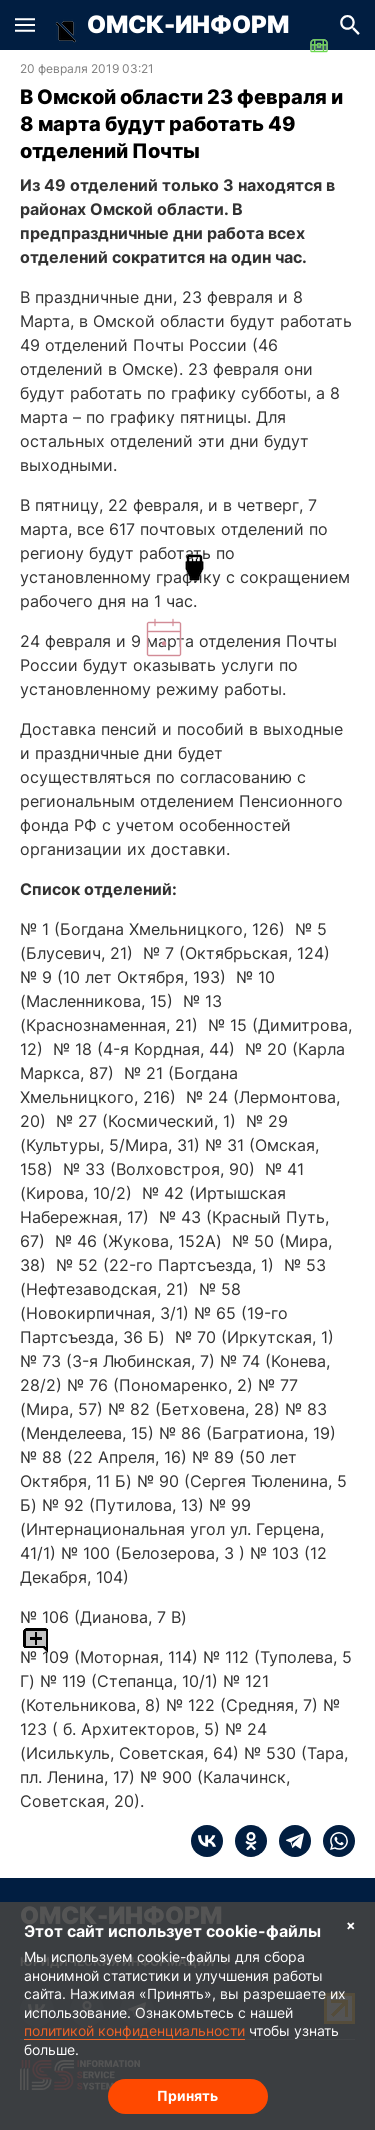  Describe the element at coordinates (66, 31) in the screenshot. I see `no sim card detected` at that location.